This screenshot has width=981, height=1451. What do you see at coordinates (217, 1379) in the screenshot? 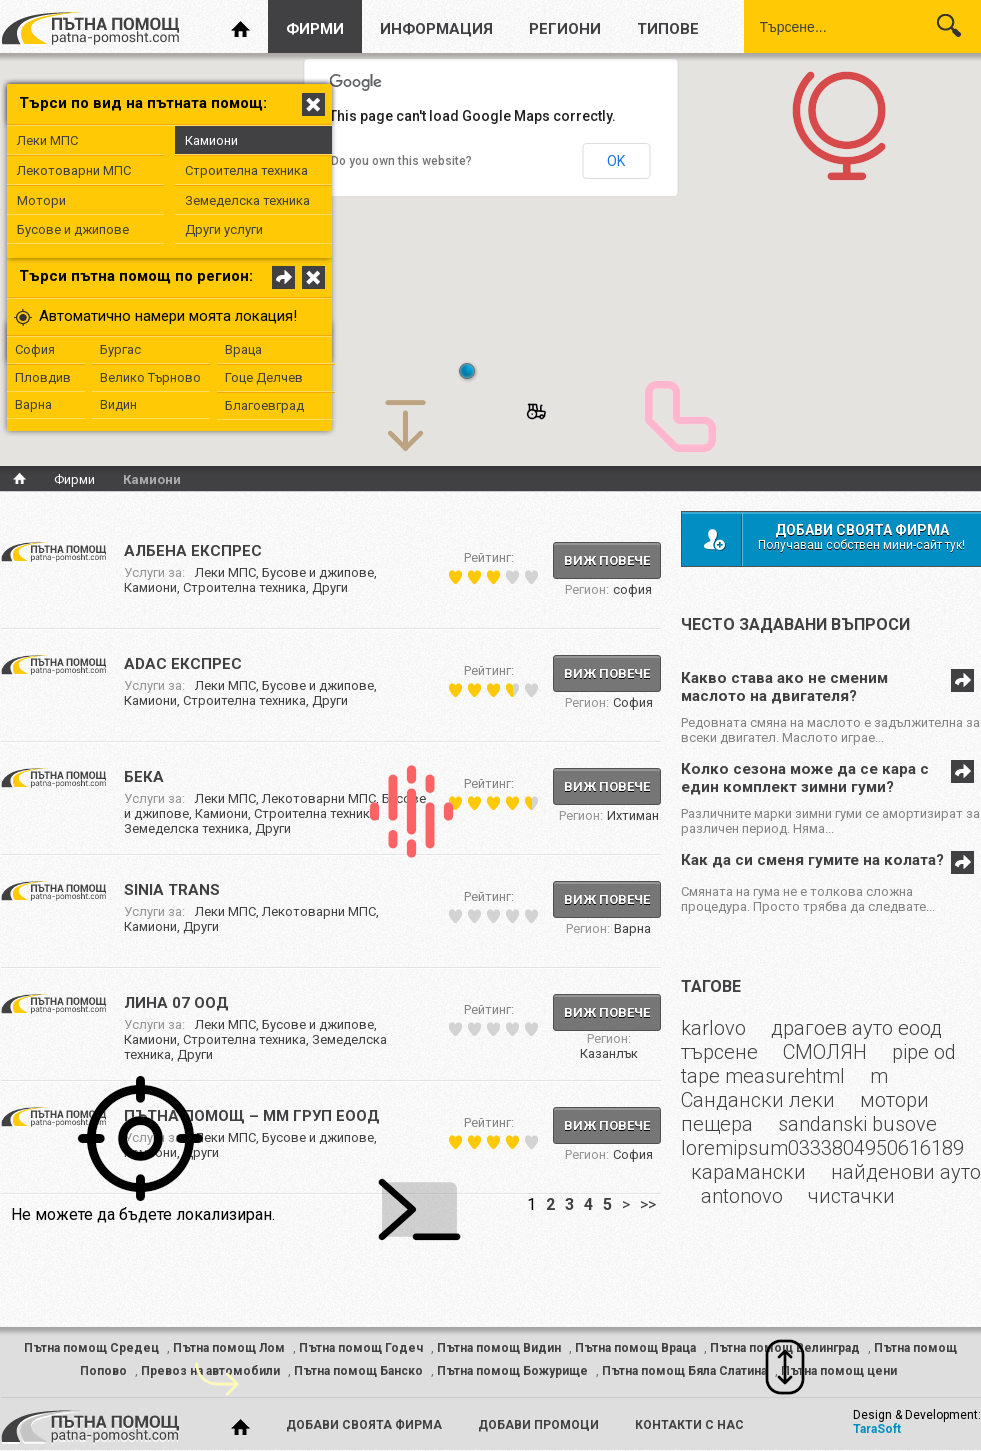
I see `reply to a message or comment` at bounding box center [217, 1379].